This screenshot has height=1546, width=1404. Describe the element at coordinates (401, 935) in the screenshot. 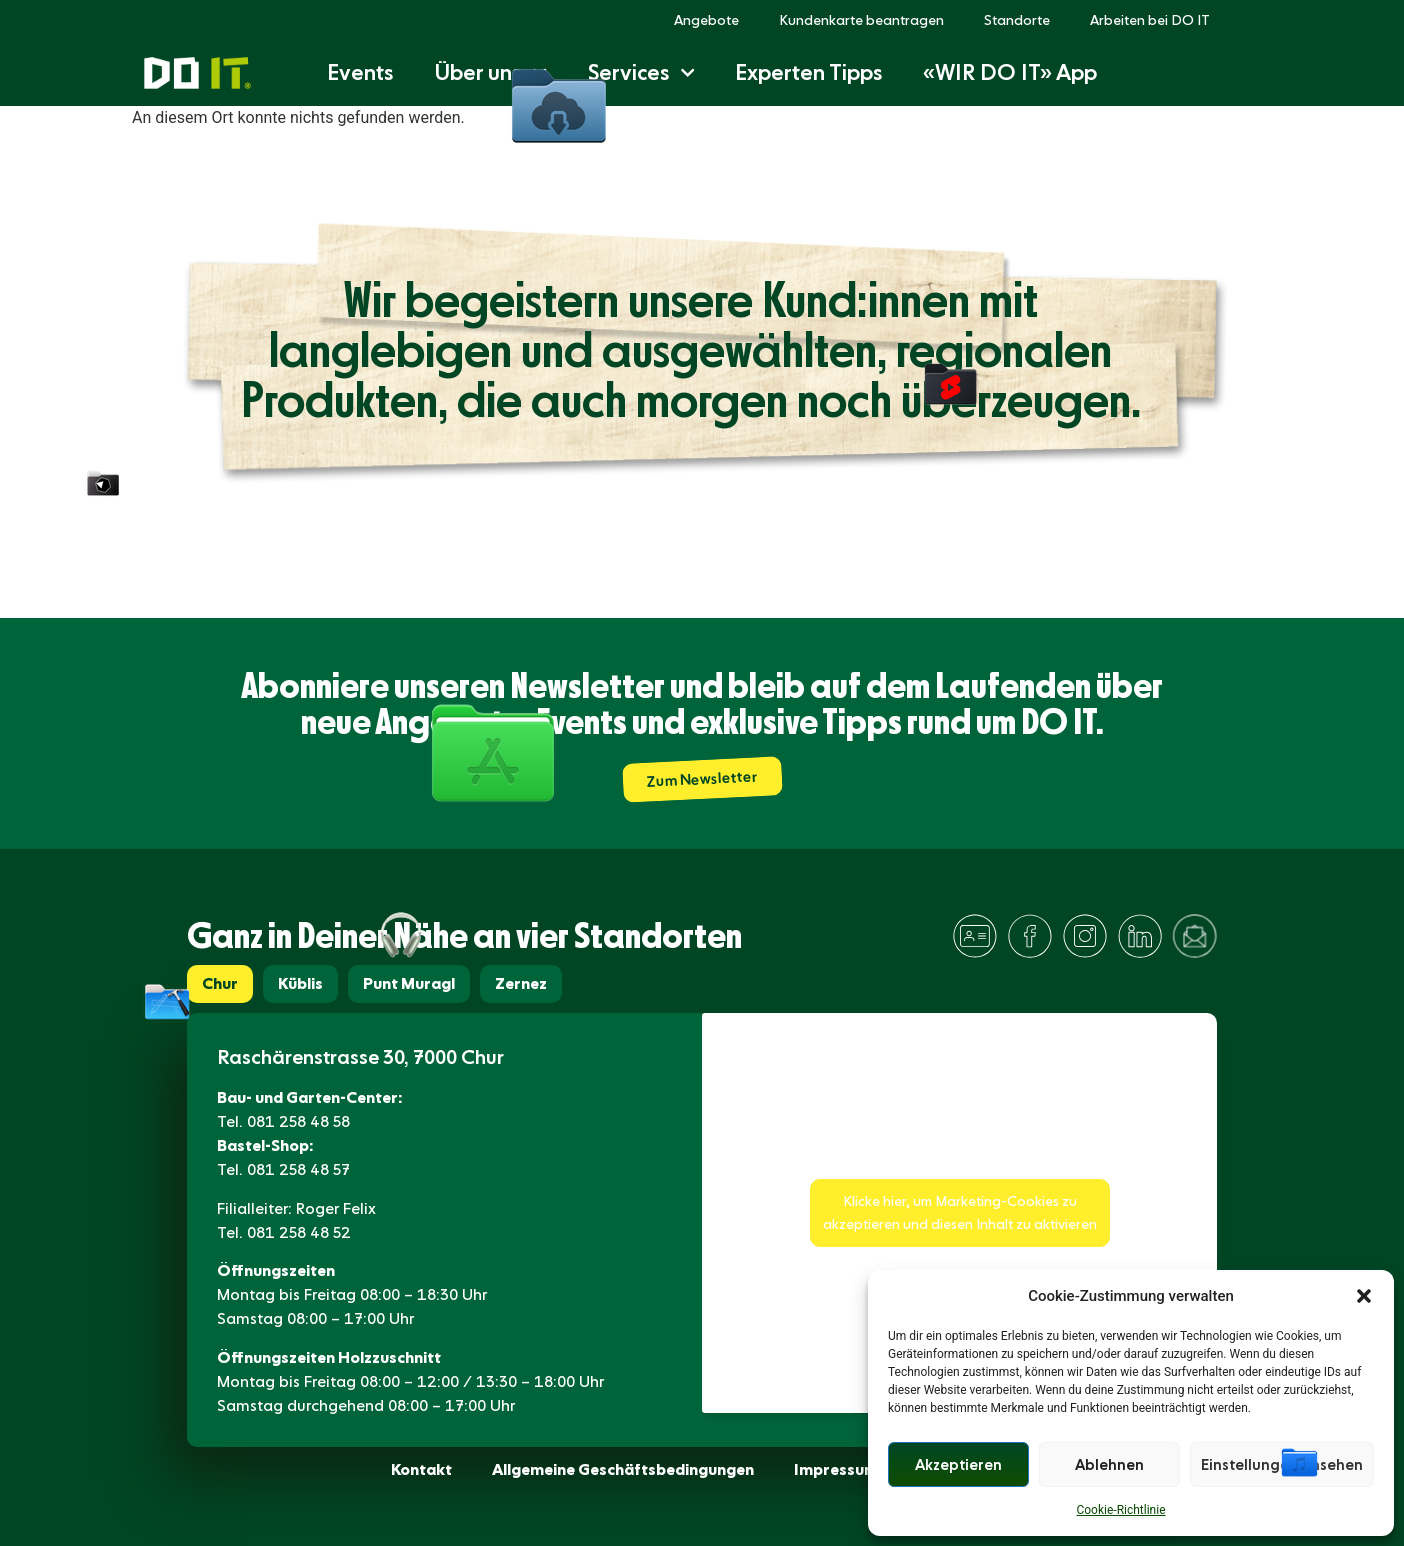

I see `bluetooth headphones connected successfully` at that location.